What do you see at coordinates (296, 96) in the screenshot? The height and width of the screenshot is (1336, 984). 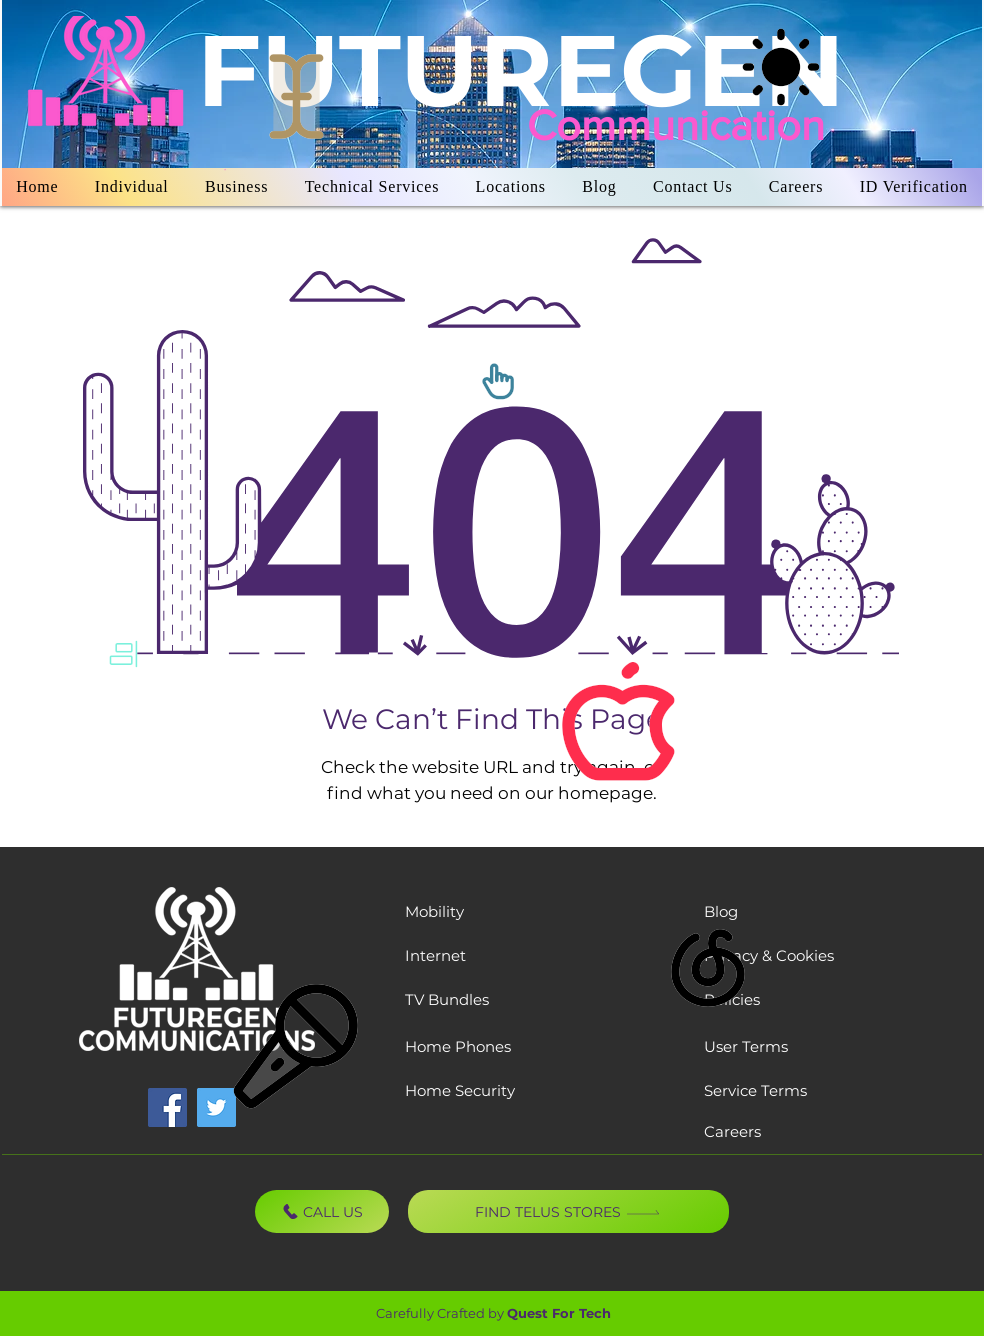 I see `text input cursor indicating editable field` at bounding box center [296, 96].